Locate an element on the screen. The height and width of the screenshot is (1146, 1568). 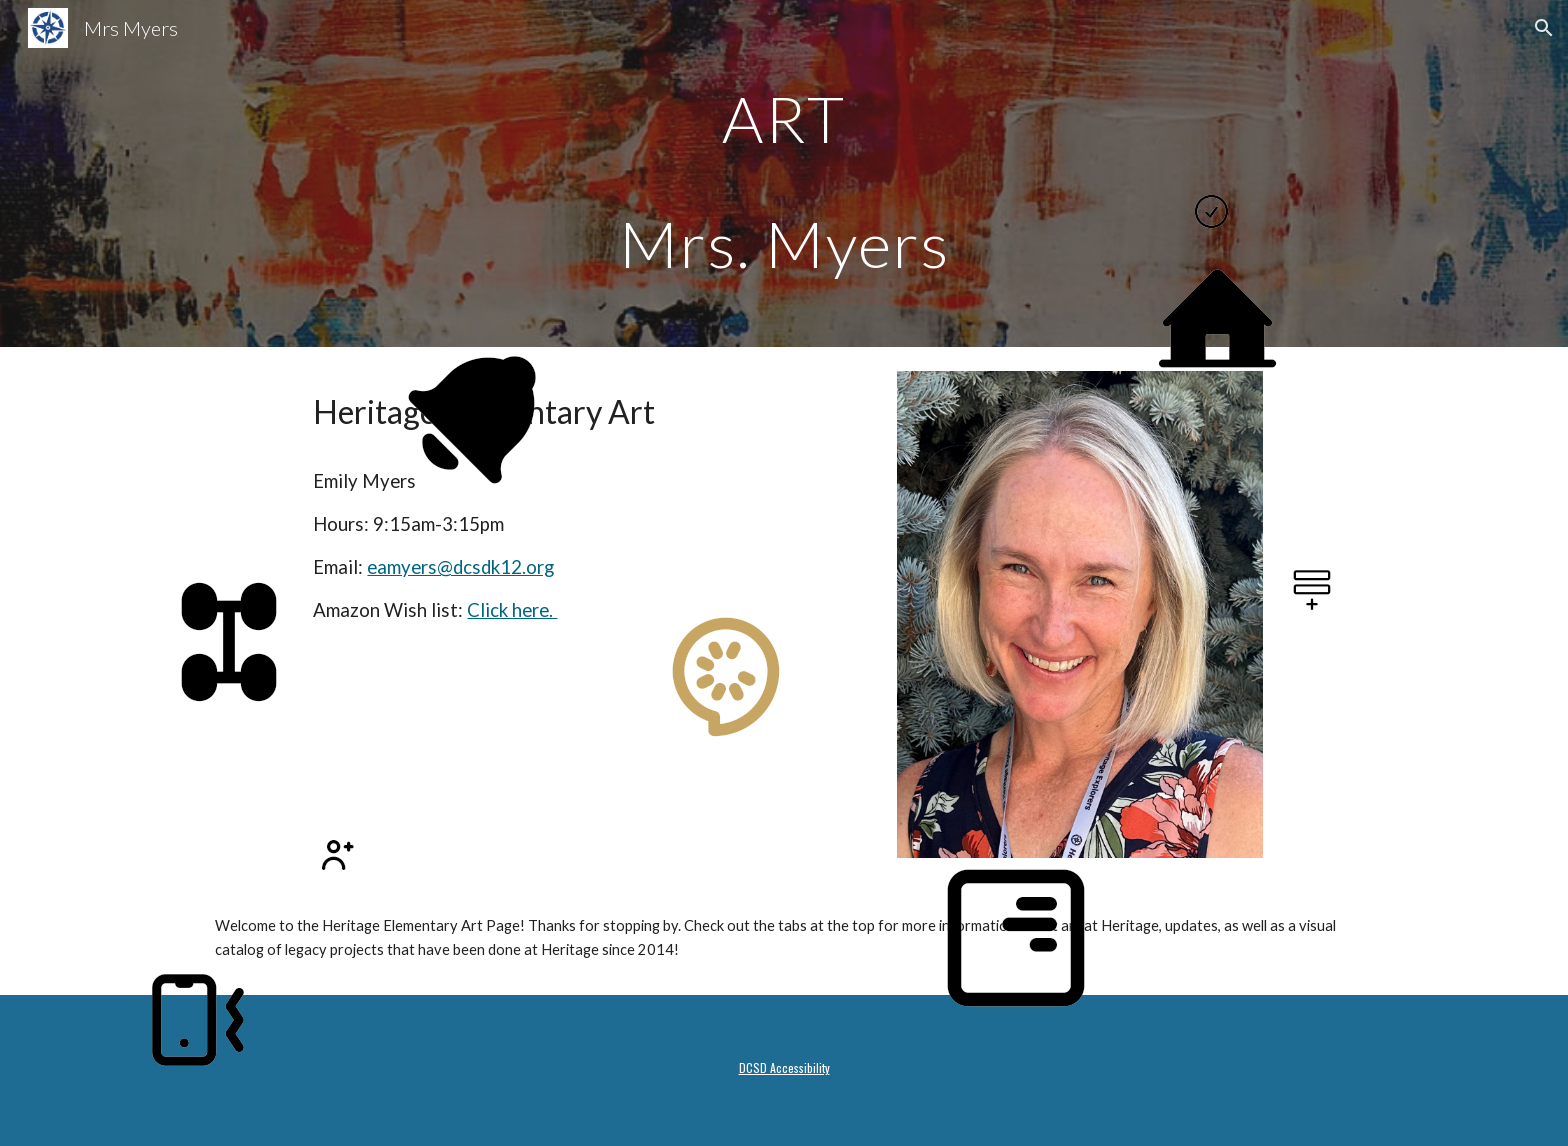
align content to the top-right corner is located at coordinates (1016, 938).